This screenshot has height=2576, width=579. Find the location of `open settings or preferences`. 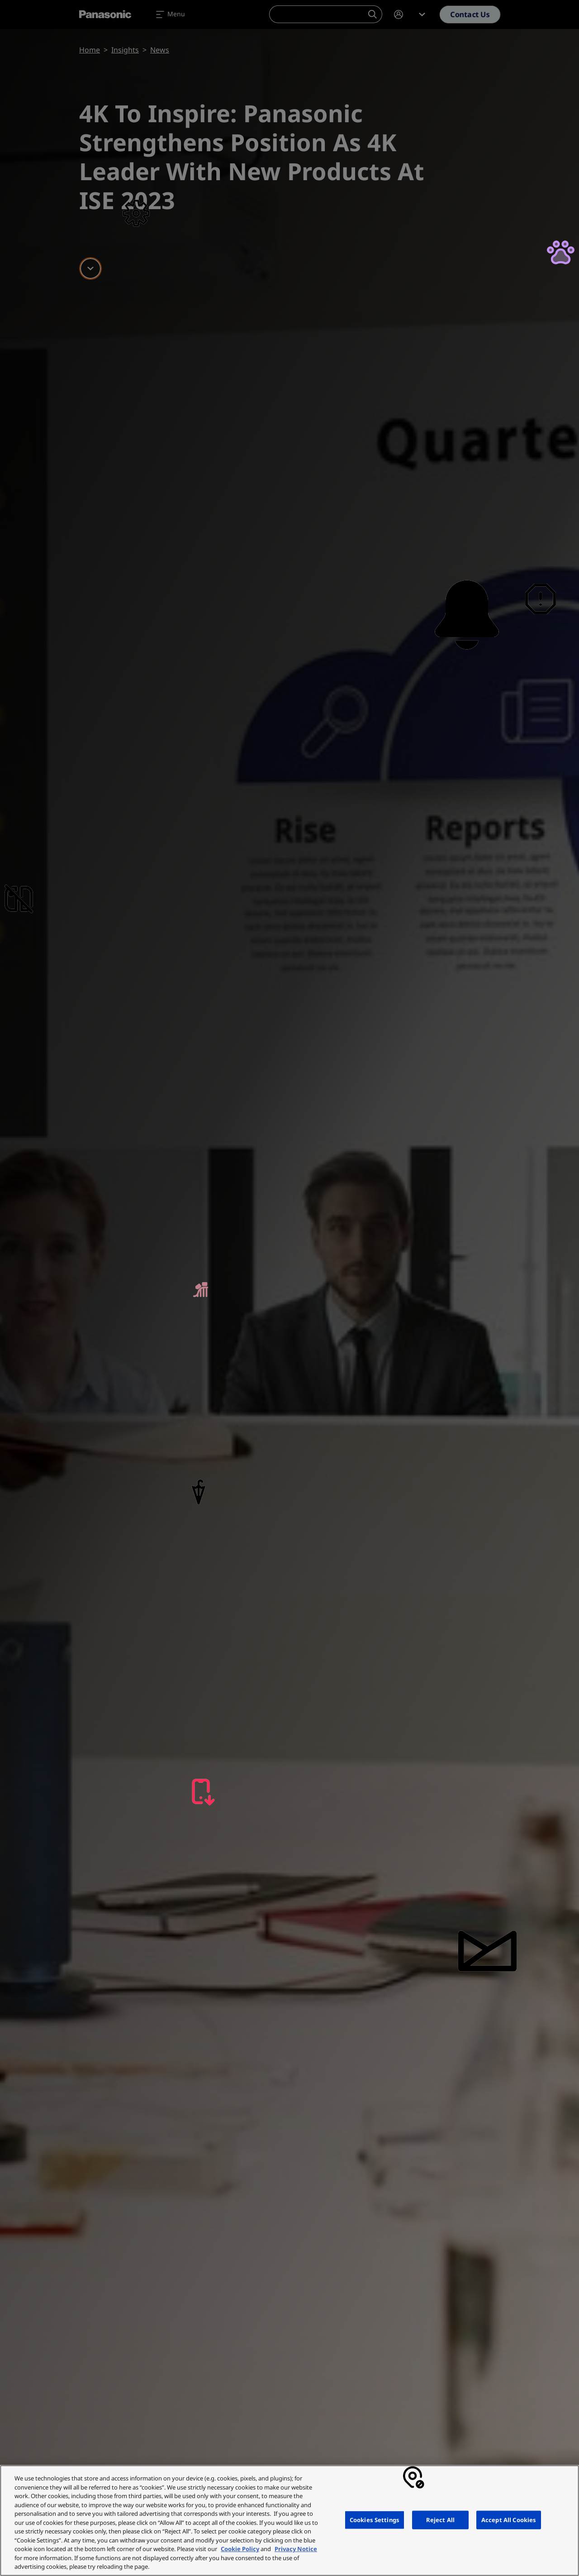

open settings or preferences is located at coordinates (136, 213).